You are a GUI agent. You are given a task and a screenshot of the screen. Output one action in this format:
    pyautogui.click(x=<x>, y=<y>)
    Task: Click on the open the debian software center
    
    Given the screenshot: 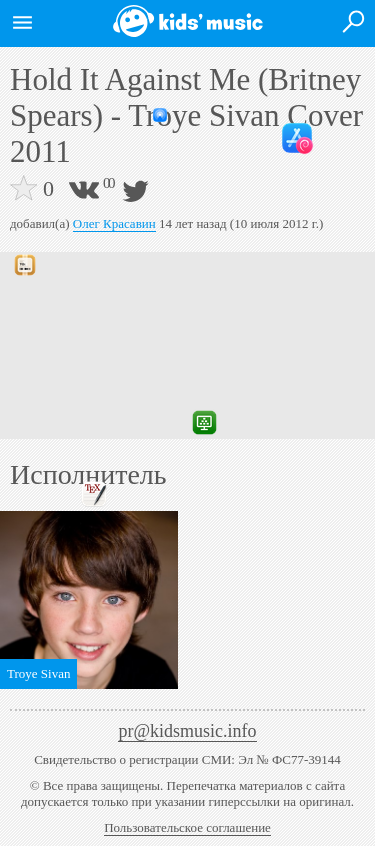 What is the action you would take?
    pyautogui.click(x=297, y=138)
    